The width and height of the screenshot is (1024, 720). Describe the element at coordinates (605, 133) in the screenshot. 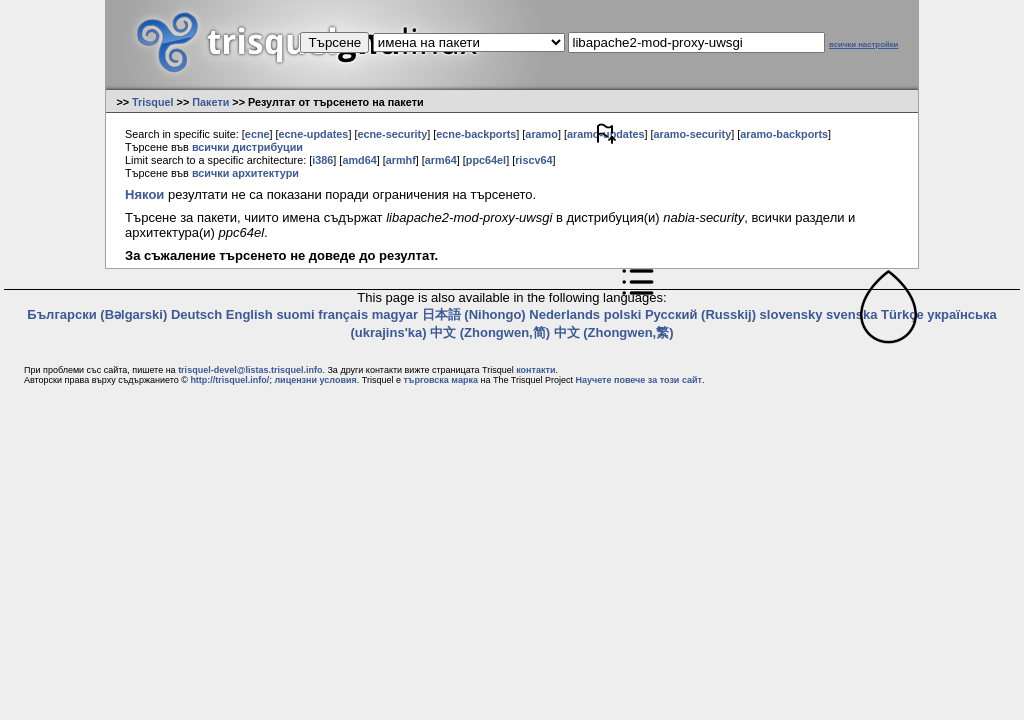

I see `upload or submit a flag report` at that location.